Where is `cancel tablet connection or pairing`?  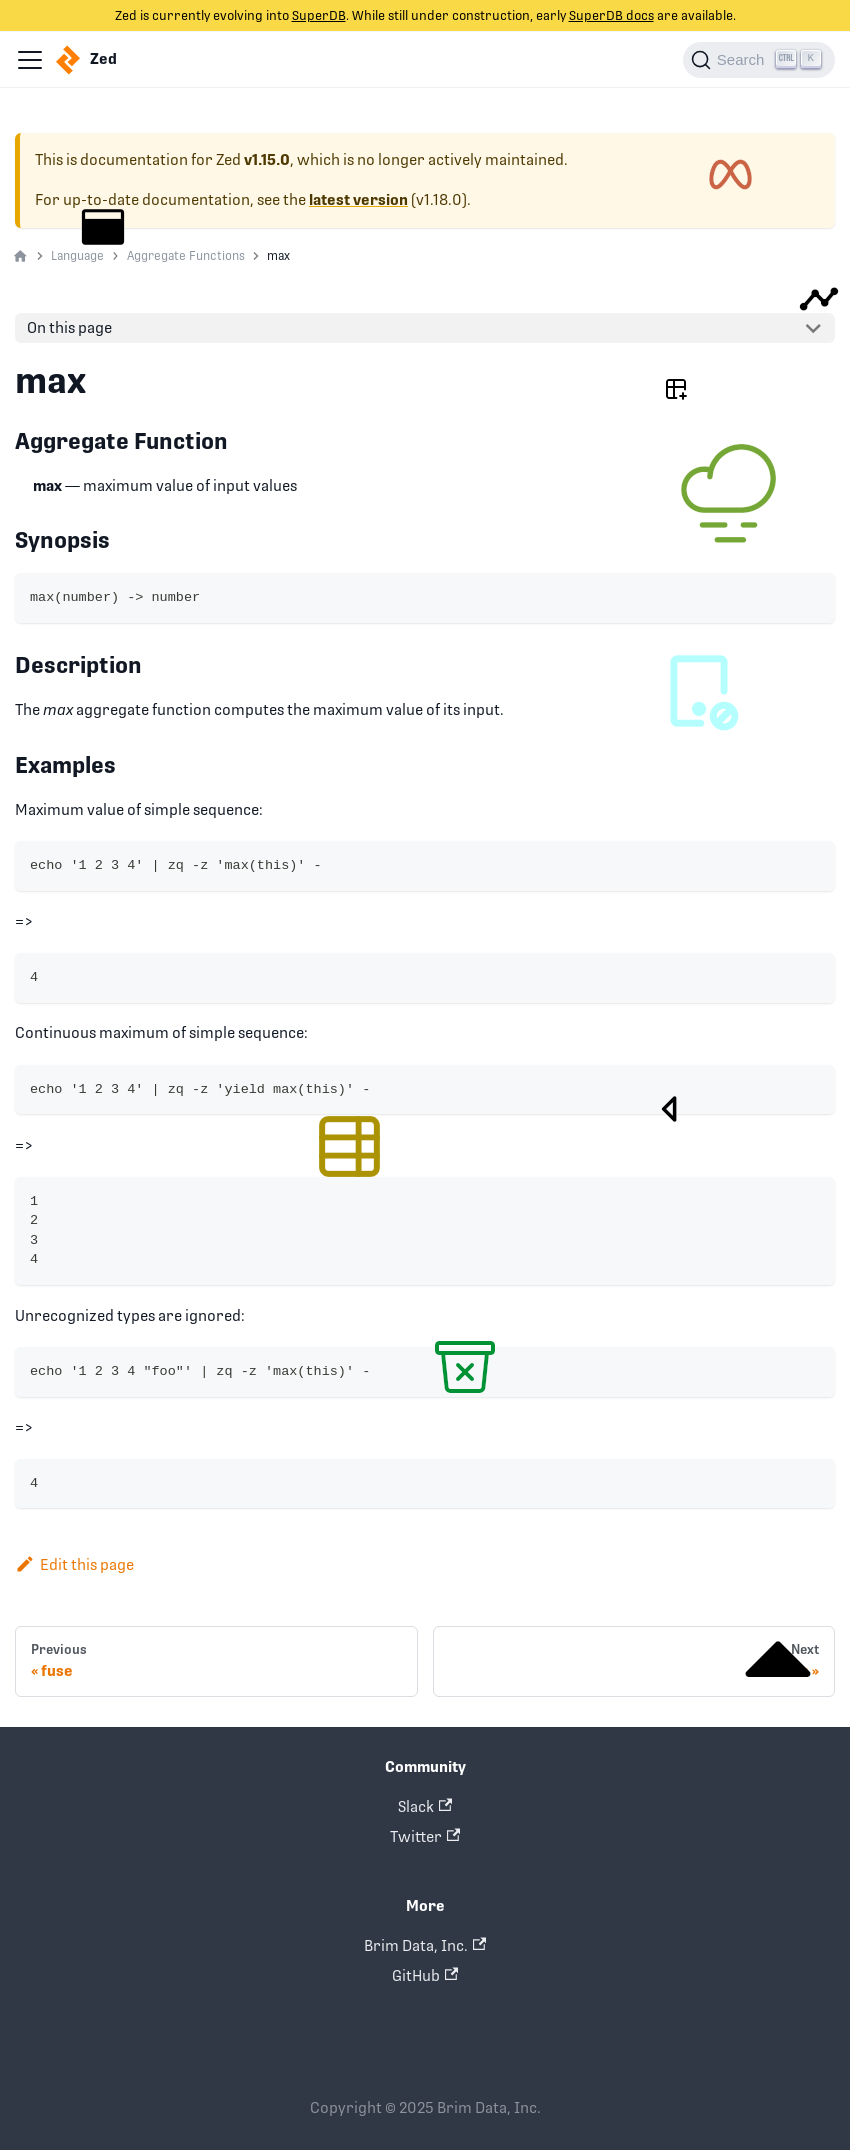
cancel tablet connection or pairing is located at coordinates (699, 691).